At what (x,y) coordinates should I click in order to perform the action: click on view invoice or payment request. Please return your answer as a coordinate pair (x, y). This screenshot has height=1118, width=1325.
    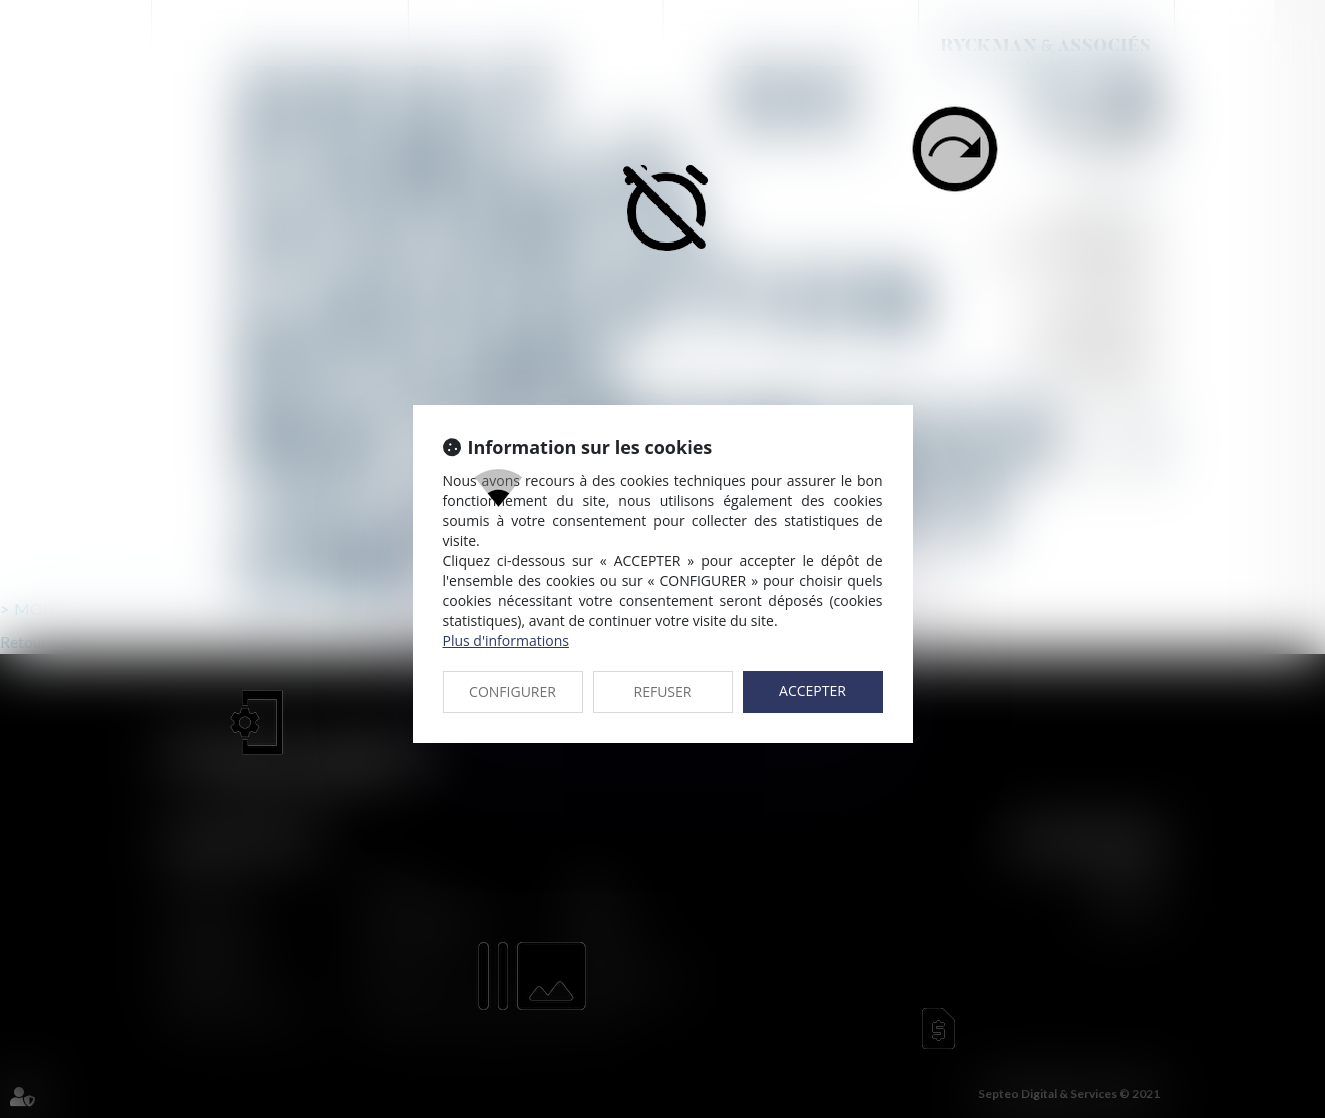
    Looking at the image, I should click on (938, 1028).